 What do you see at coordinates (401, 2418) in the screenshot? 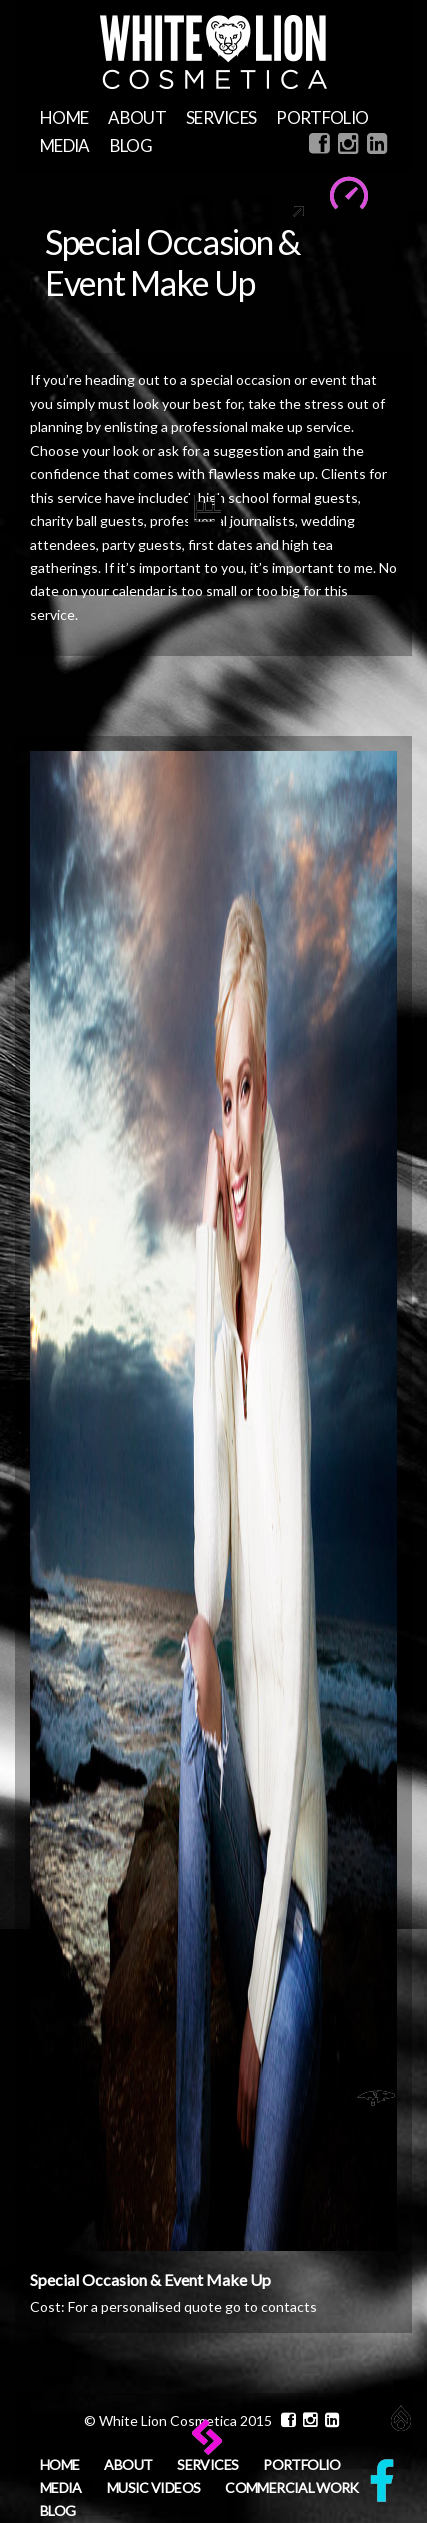
I see `link to drupal CMS platform` at bounding box center [401, 2418].